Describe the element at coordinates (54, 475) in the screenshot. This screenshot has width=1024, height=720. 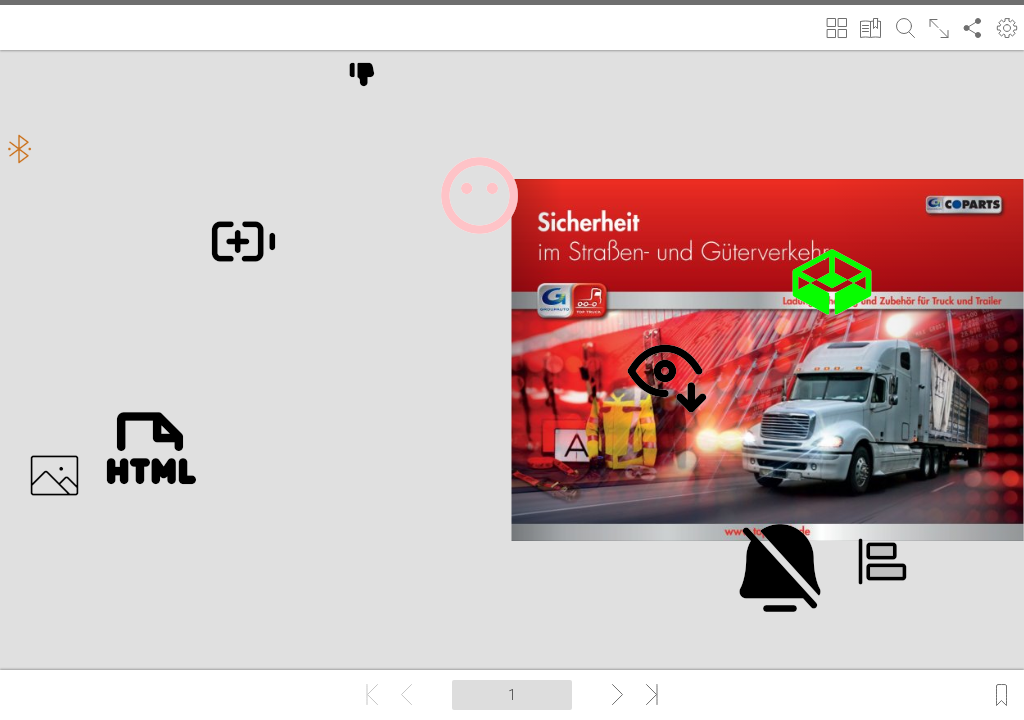
I see `view or browse photos` at that location.